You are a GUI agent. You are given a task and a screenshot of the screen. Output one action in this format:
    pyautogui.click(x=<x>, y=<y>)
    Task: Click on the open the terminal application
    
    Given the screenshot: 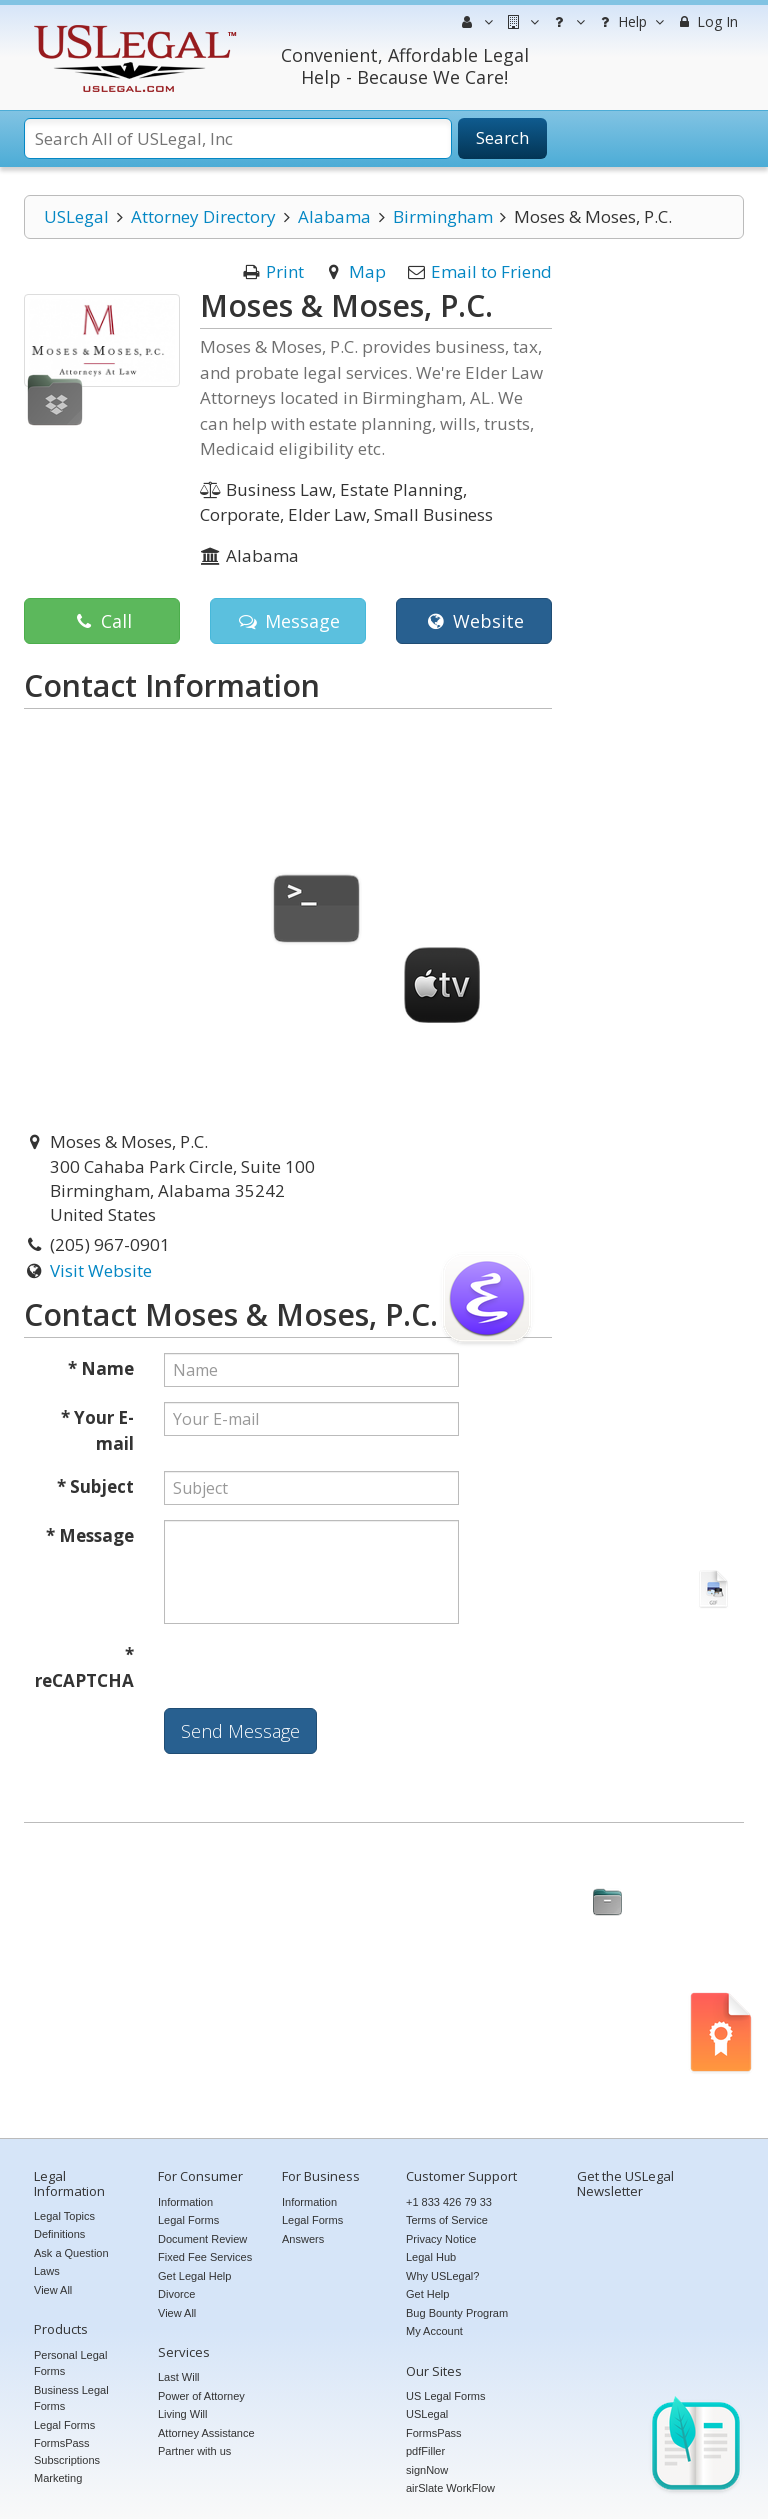 What is the action you would take?
    pyautogui.click(x=316, y=908)
    